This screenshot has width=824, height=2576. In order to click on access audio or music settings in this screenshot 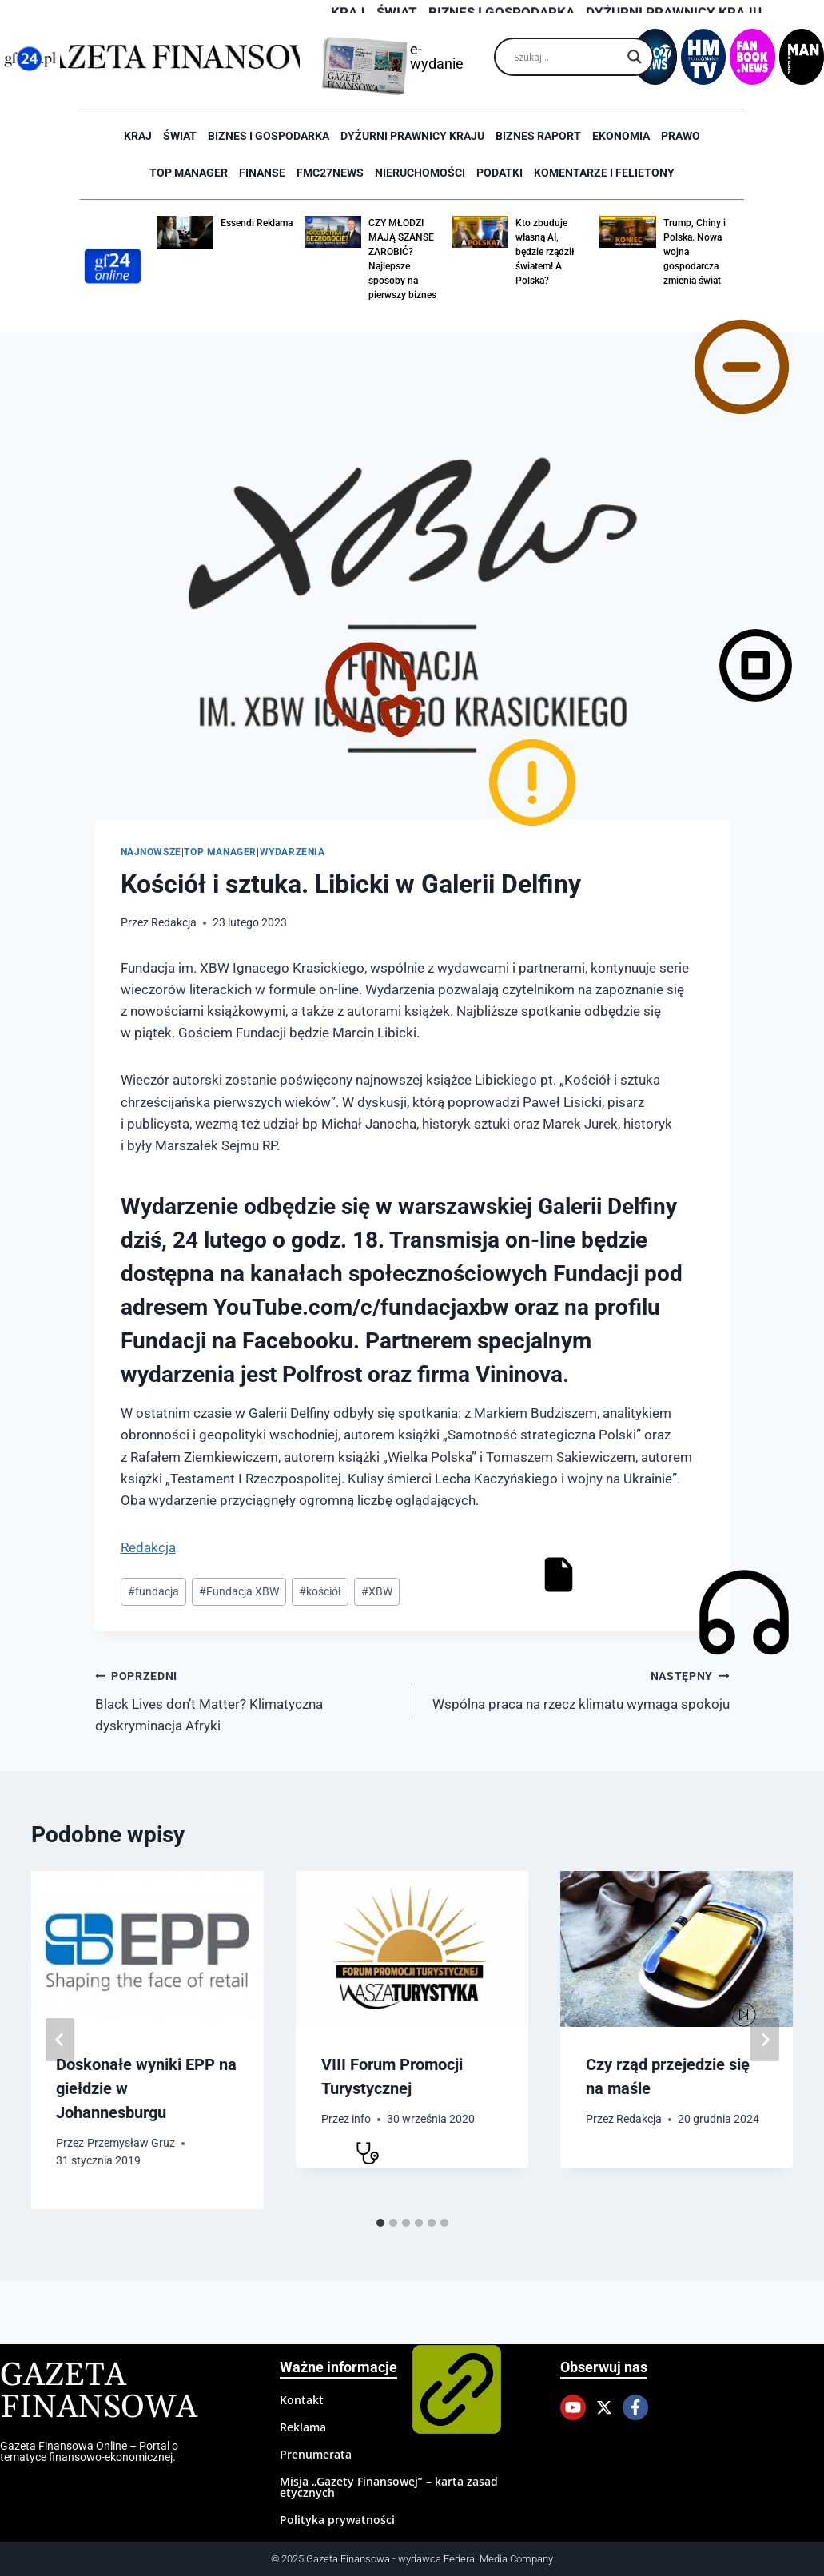, I will do `click(744, 1614)`.